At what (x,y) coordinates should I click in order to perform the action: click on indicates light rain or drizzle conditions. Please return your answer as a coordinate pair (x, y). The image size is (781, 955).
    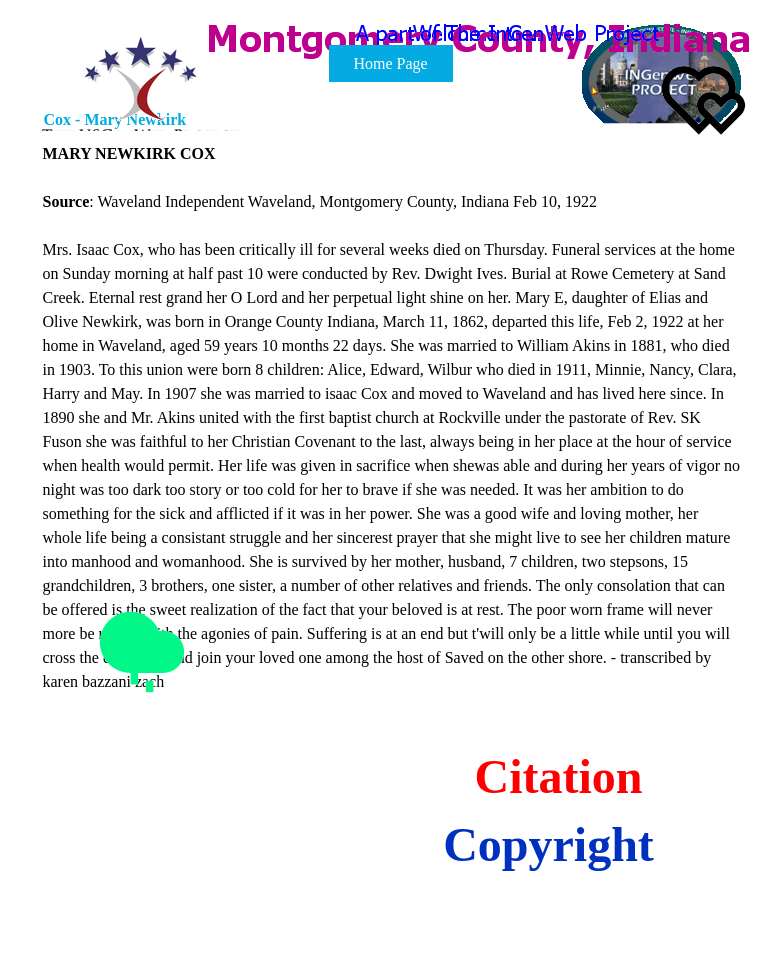
    Looking at the image, I should click on (142, 650).